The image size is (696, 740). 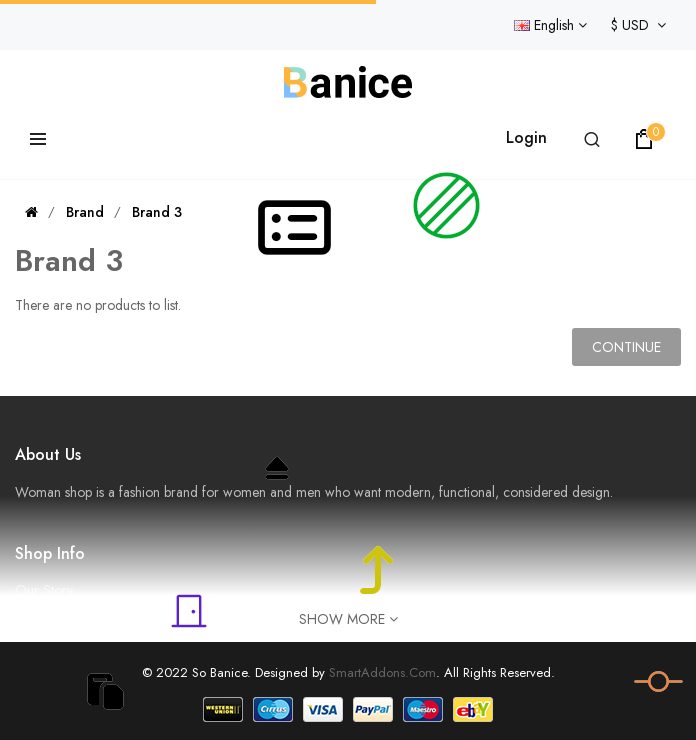 I want to click on eject media or removable device, so click(x=277, y=468).